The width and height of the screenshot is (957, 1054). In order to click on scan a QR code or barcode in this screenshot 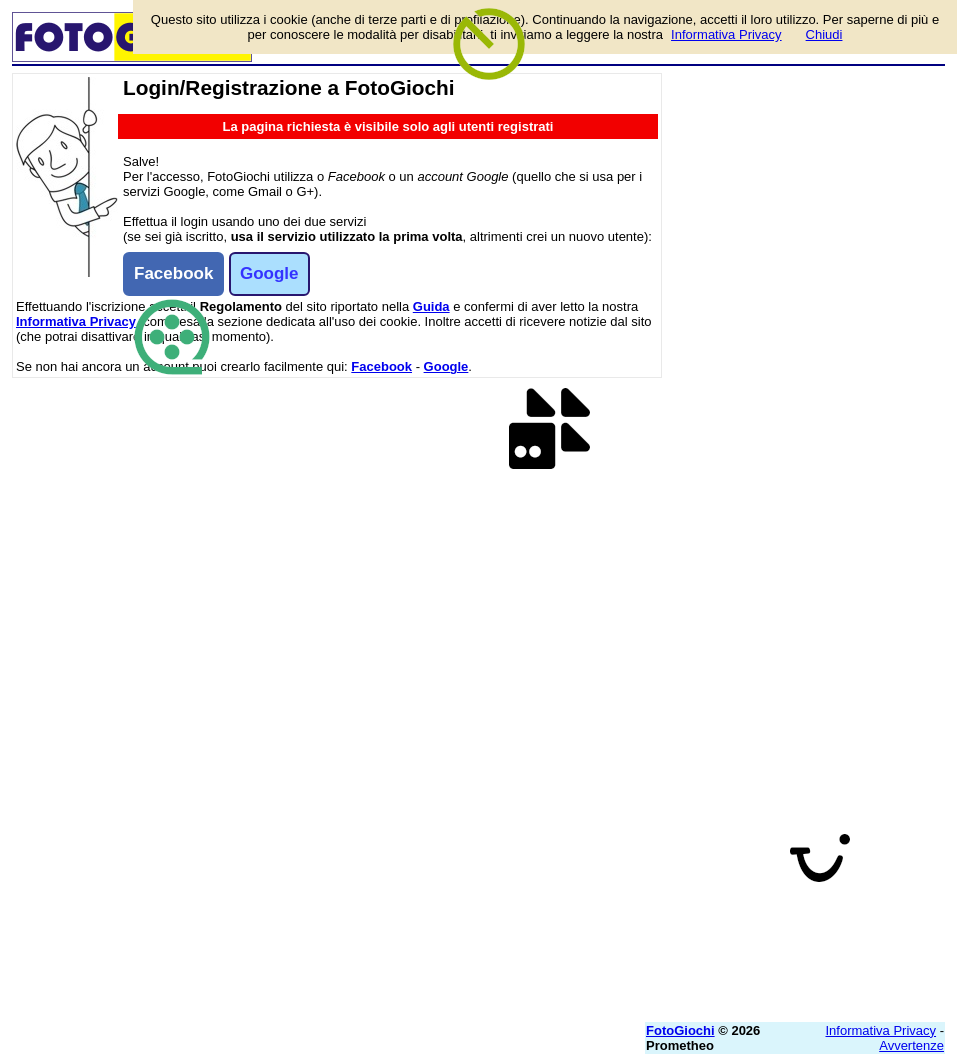, I will do `click(489, 44)`.